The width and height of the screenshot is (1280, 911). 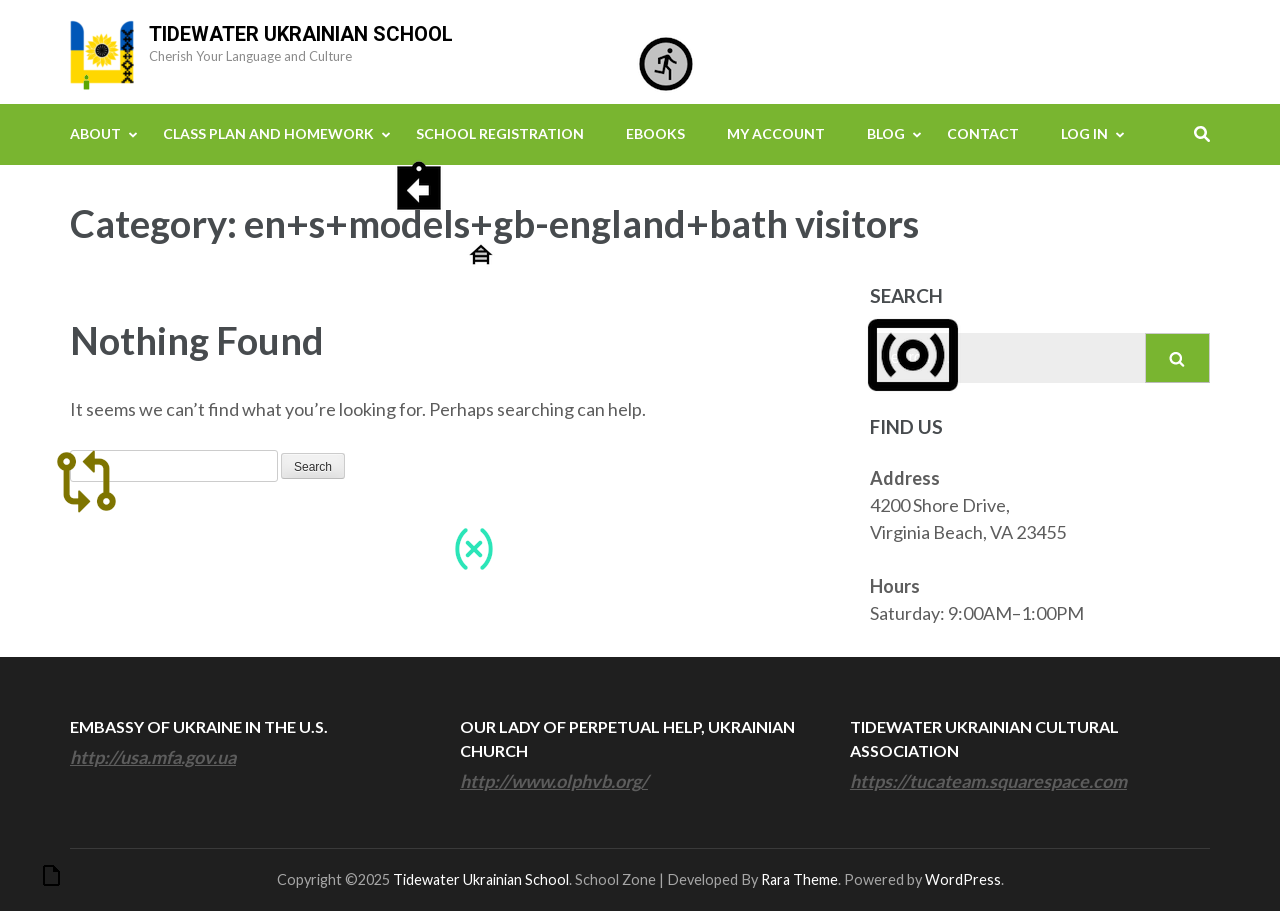 I want to click on view home exterior or siding options, so click(x=481, y=255).